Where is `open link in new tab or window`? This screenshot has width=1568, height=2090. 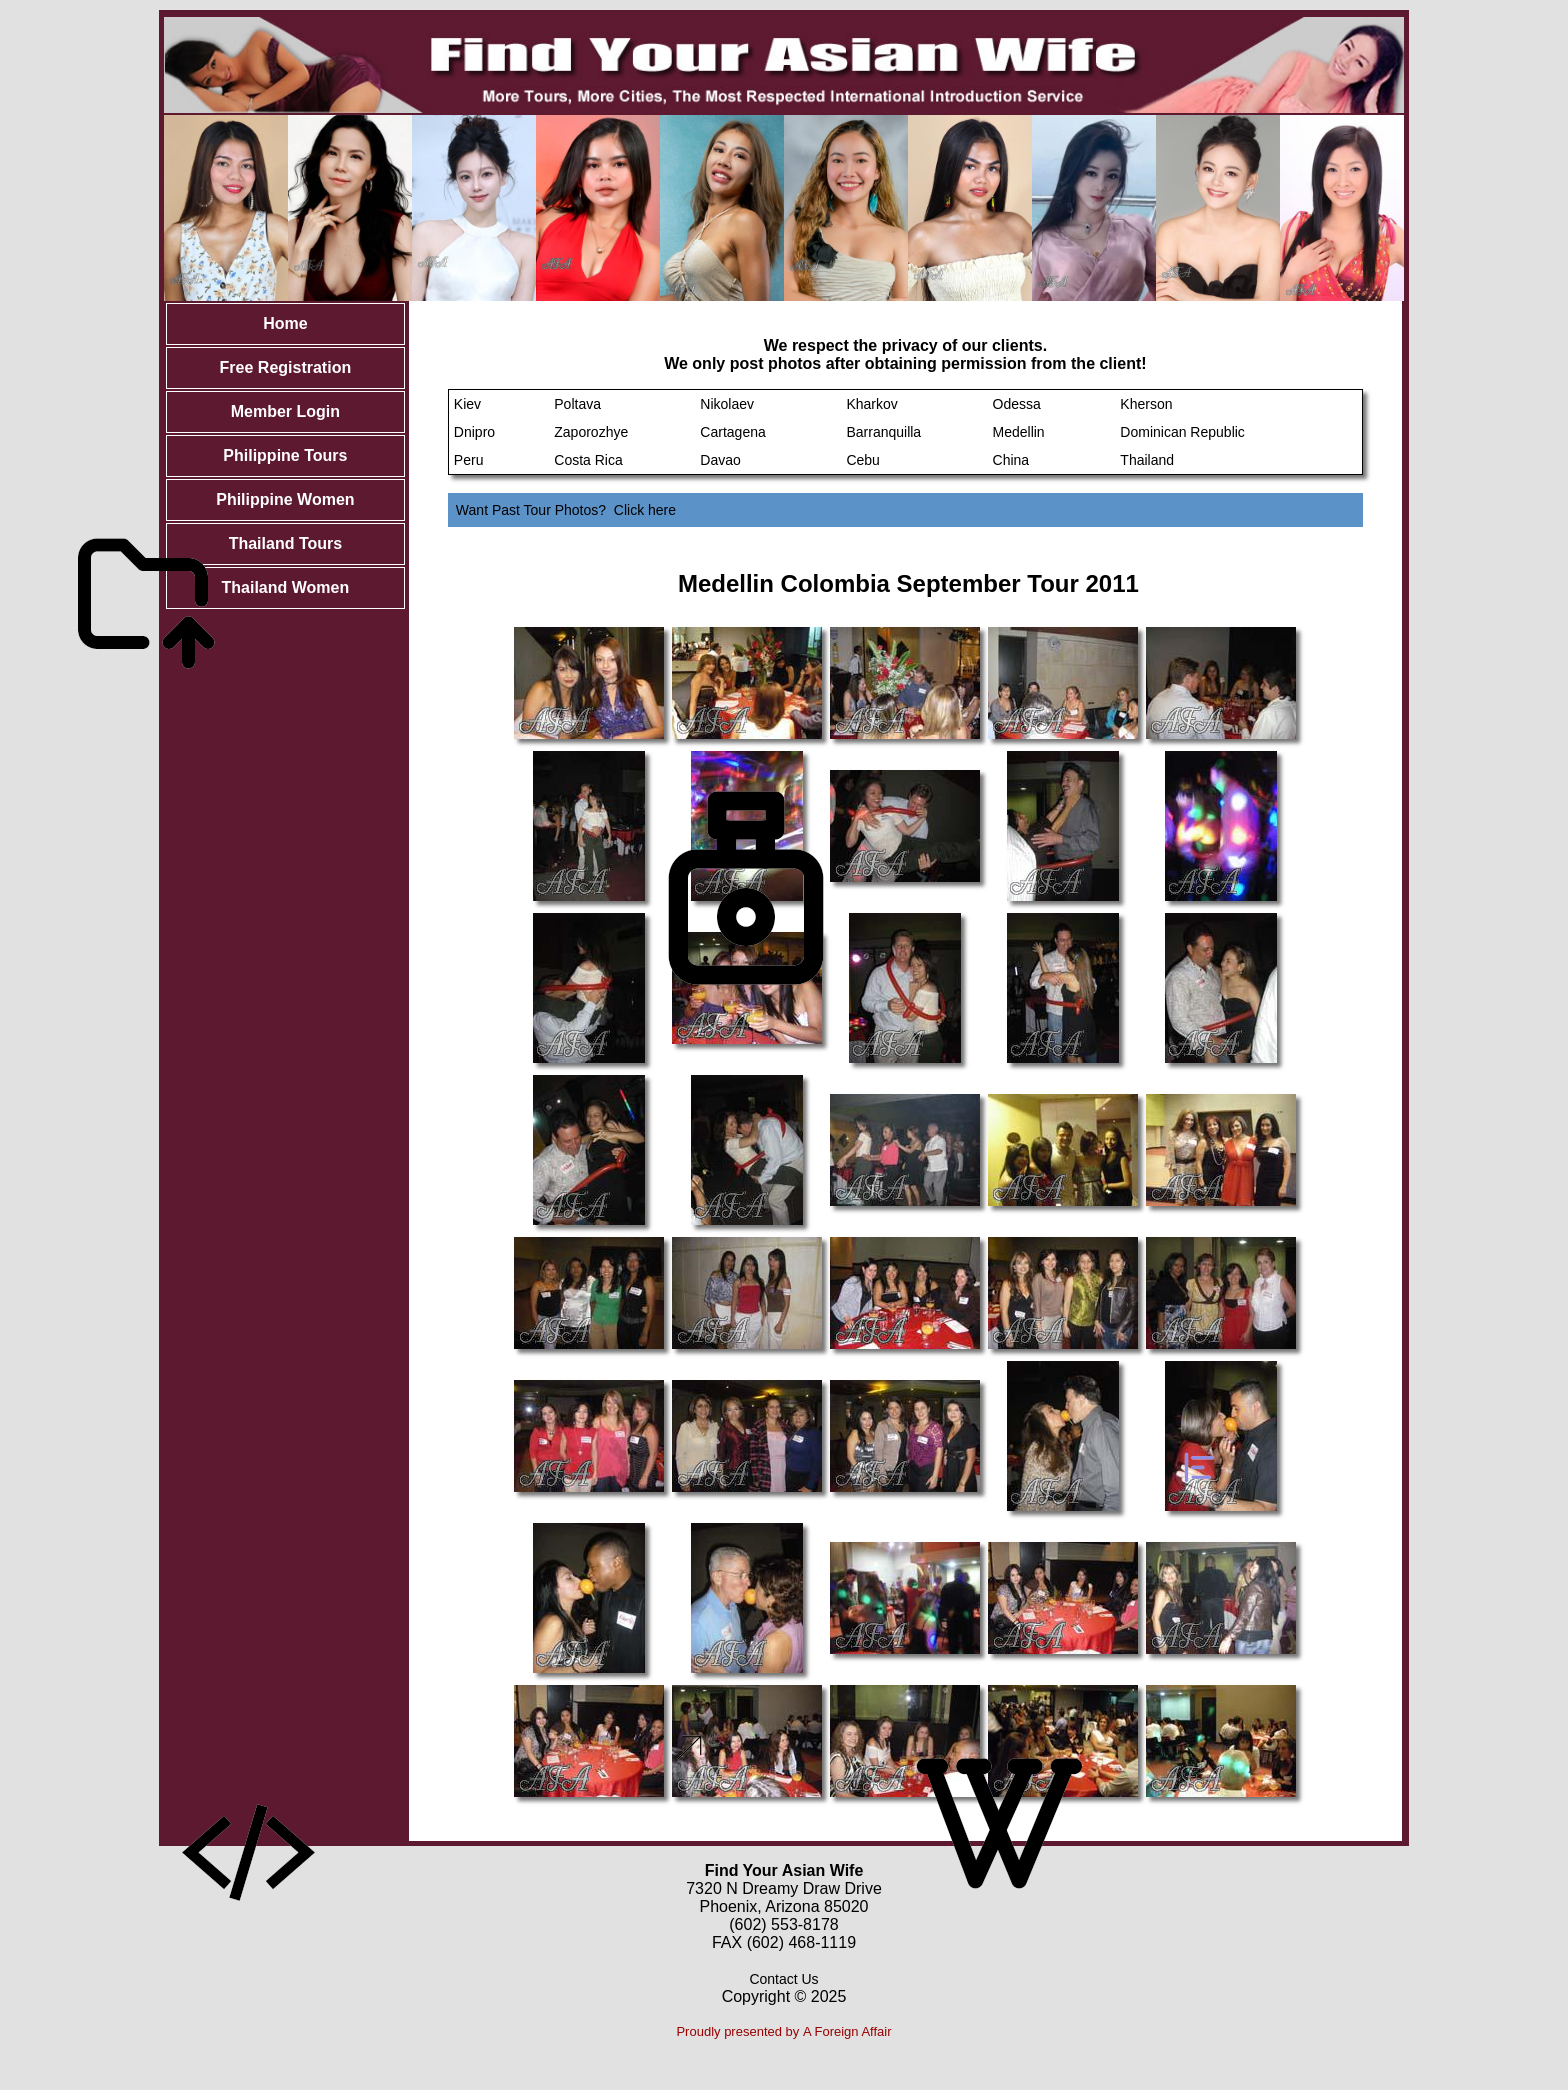
open link in new tab or window is located at coordinates (689, 1747).